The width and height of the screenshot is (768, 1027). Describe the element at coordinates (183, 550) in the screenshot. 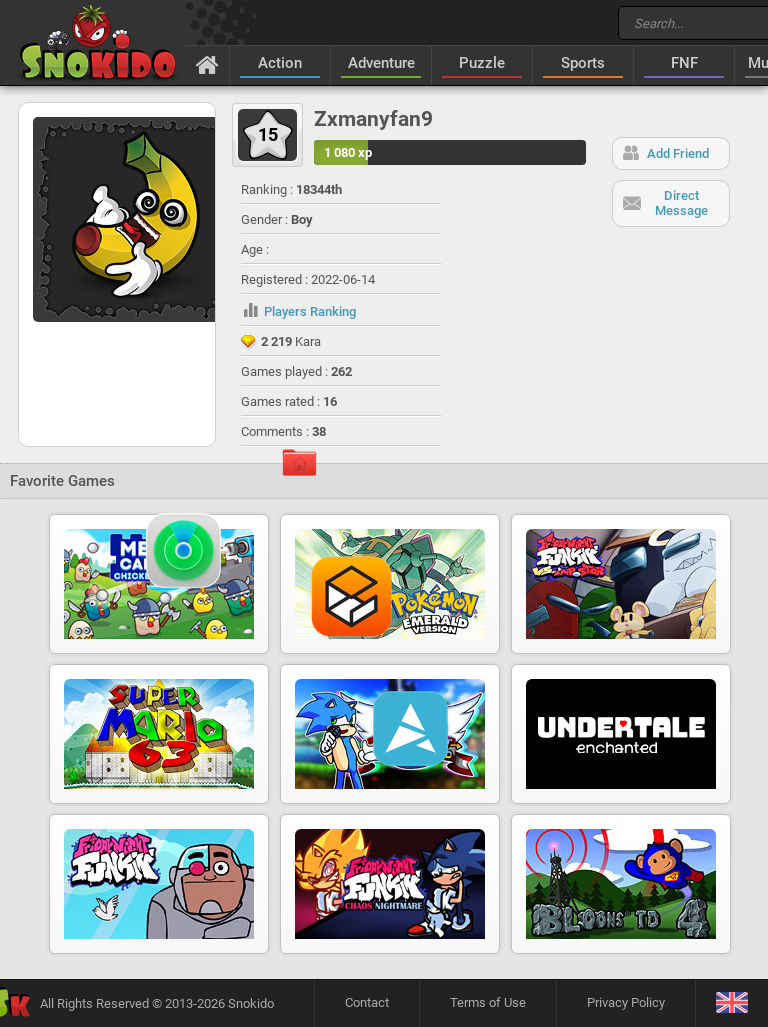

I see `open Find My app to locate devices or people` at that location.